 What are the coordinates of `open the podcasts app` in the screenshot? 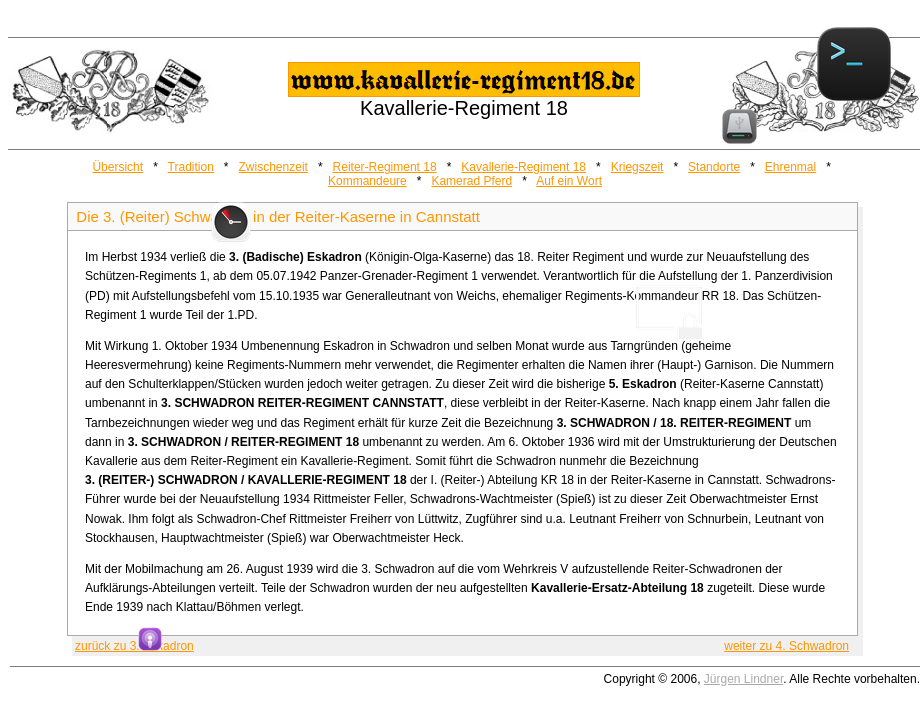 It's located at (150, 639).